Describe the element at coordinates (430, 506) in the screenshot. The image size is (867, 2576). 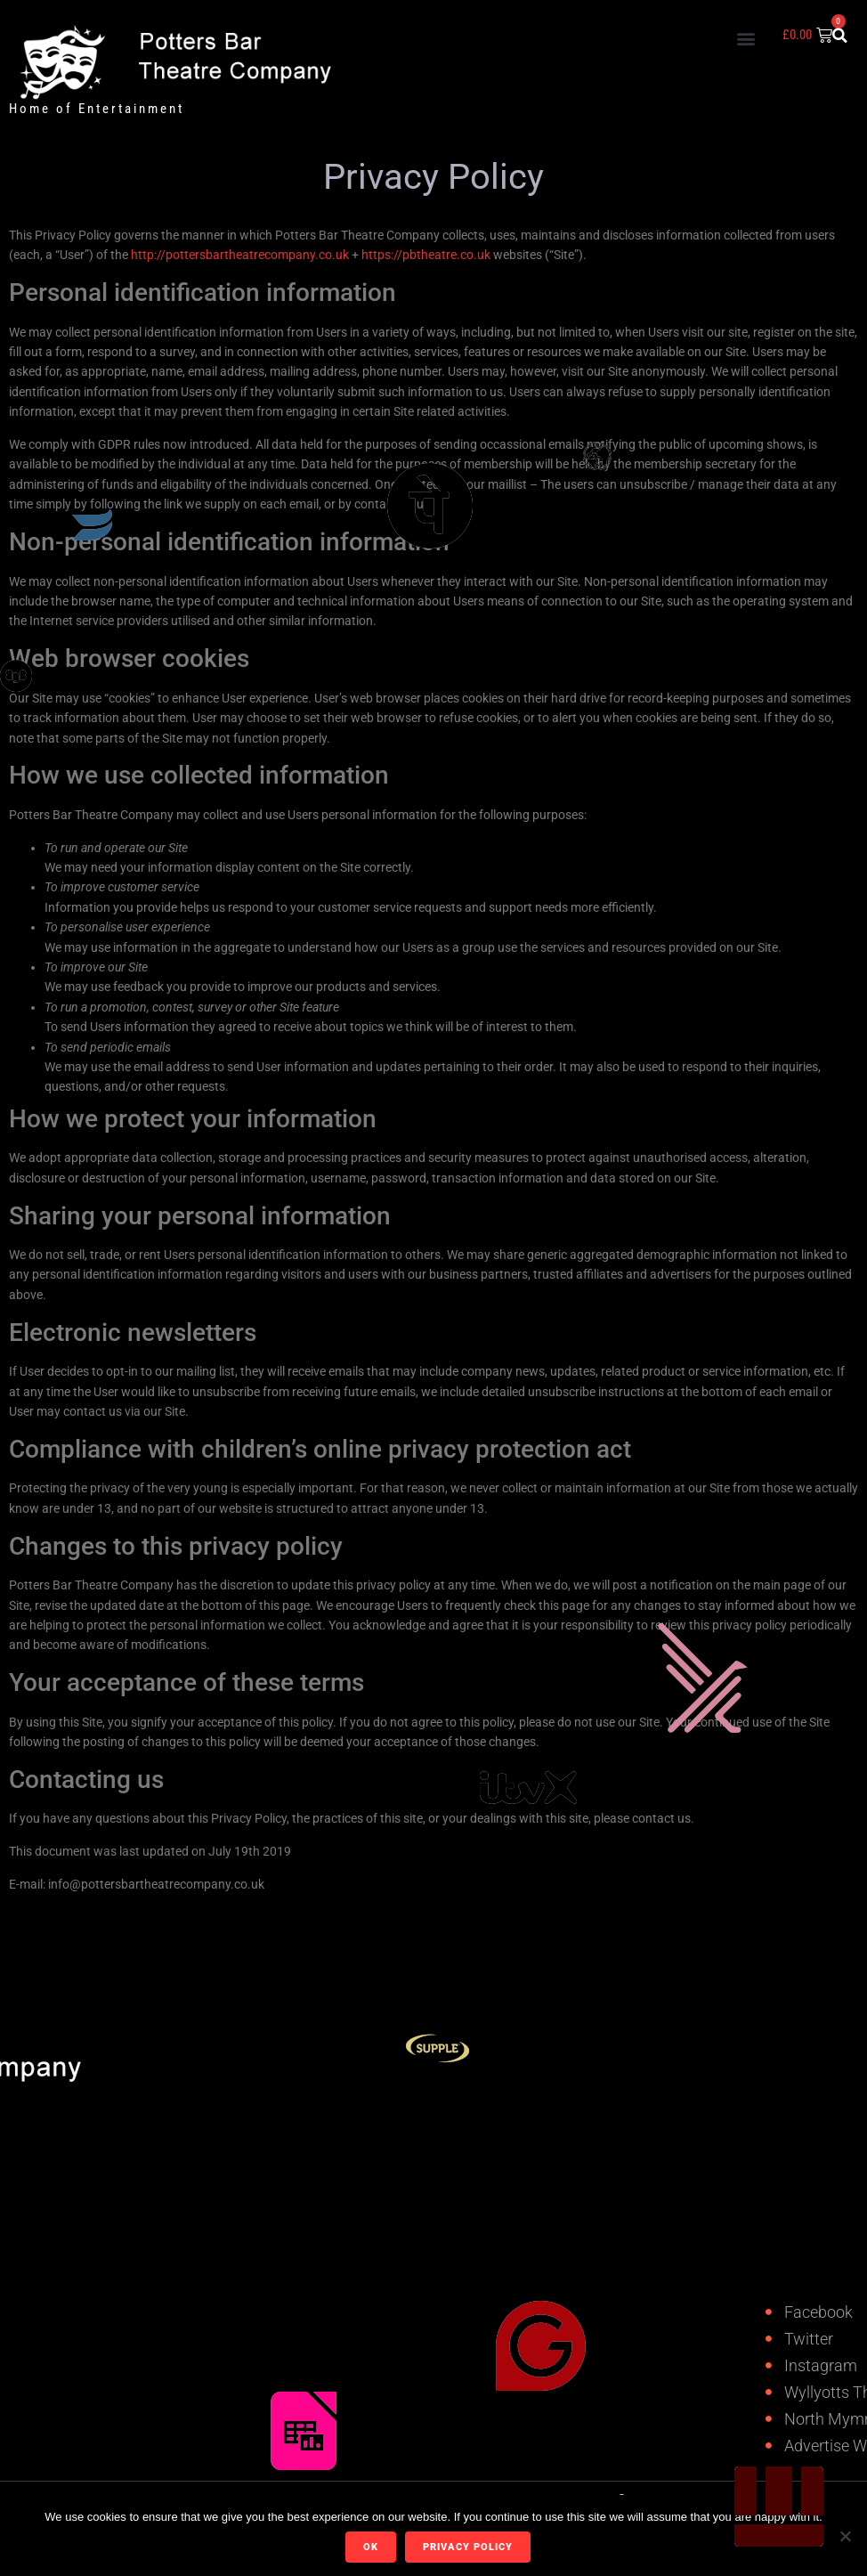
I see `open PhonePe payment app` at that location.